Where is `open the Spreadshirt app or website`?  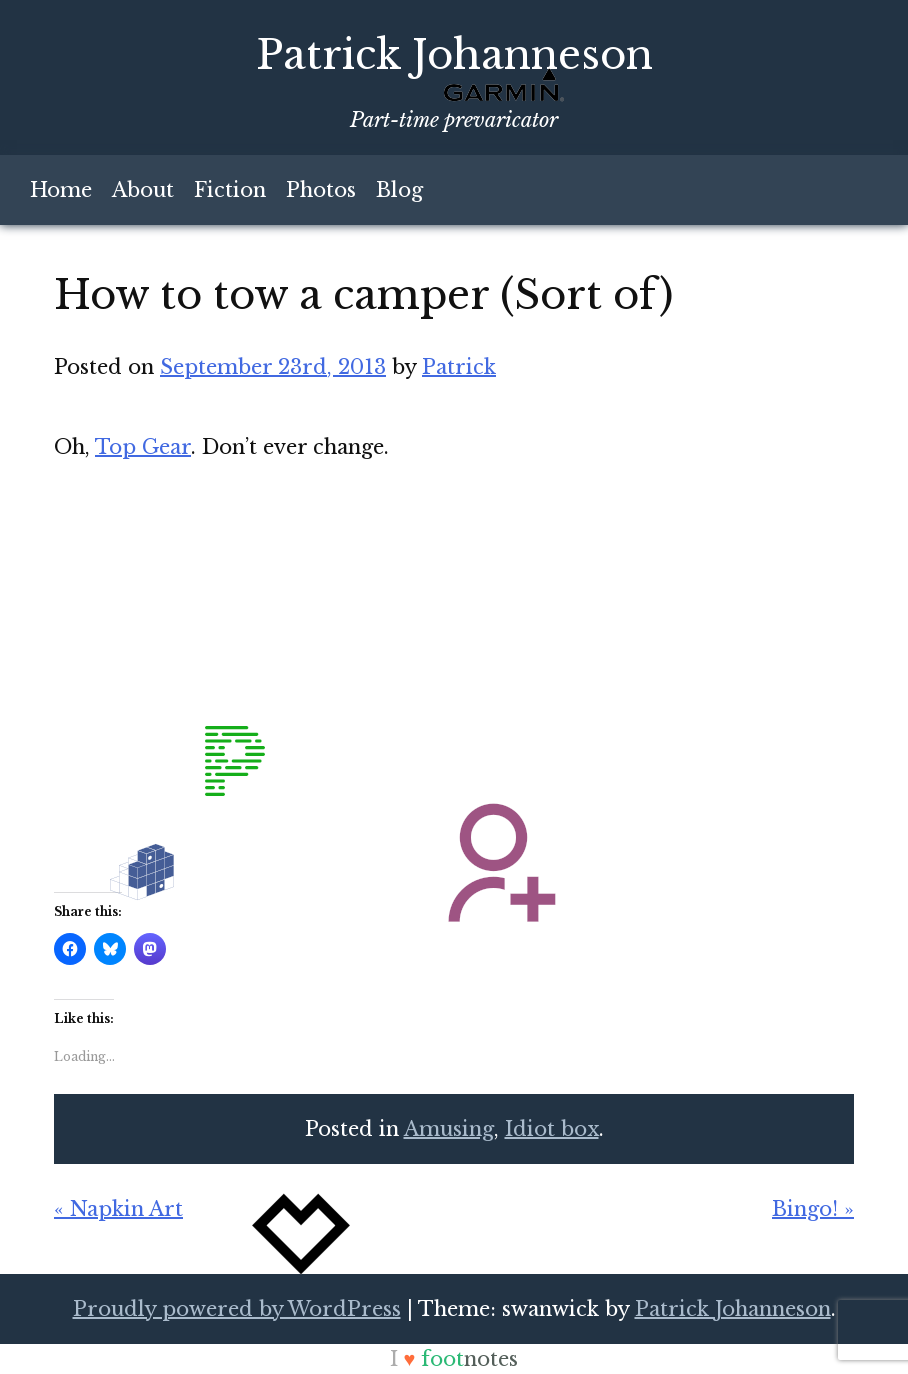
open the Spreadshirt app or website is located at coordinates (301, 1234).